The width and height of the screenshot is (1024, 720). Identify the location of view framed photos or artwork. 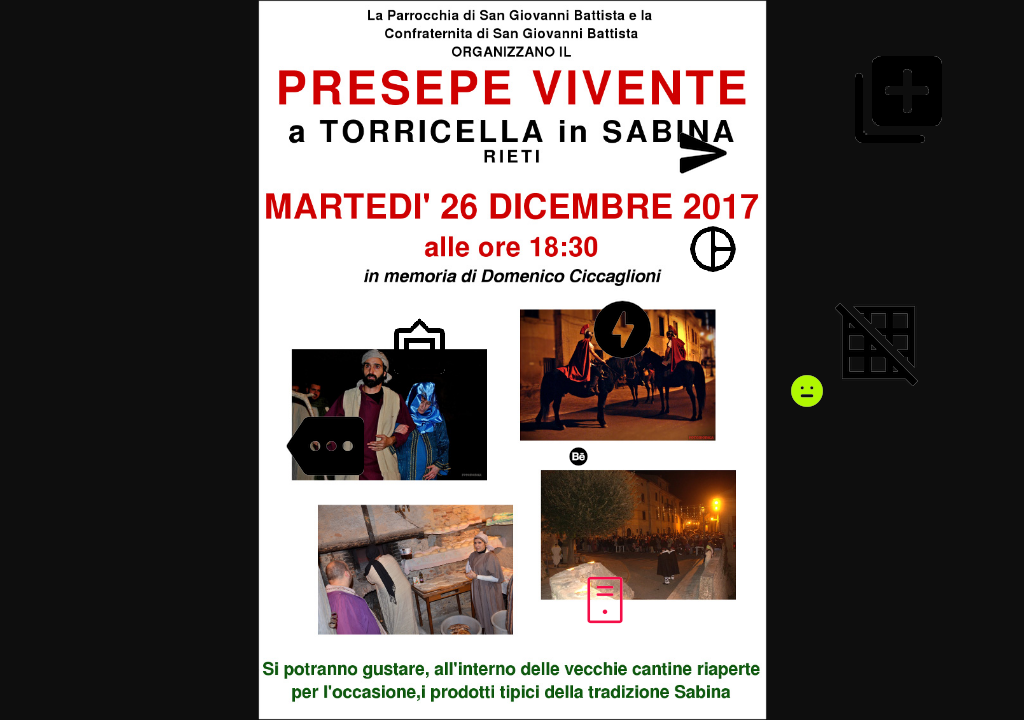
(419, 348).